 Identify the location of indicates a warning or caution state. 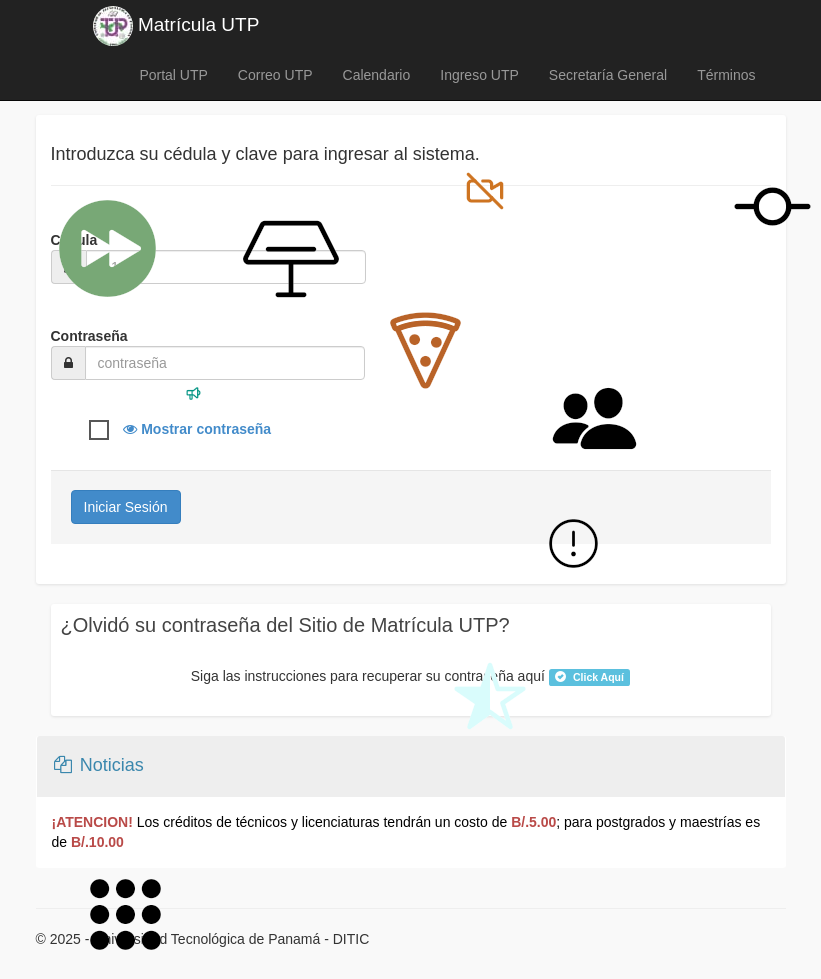
(573, 543).